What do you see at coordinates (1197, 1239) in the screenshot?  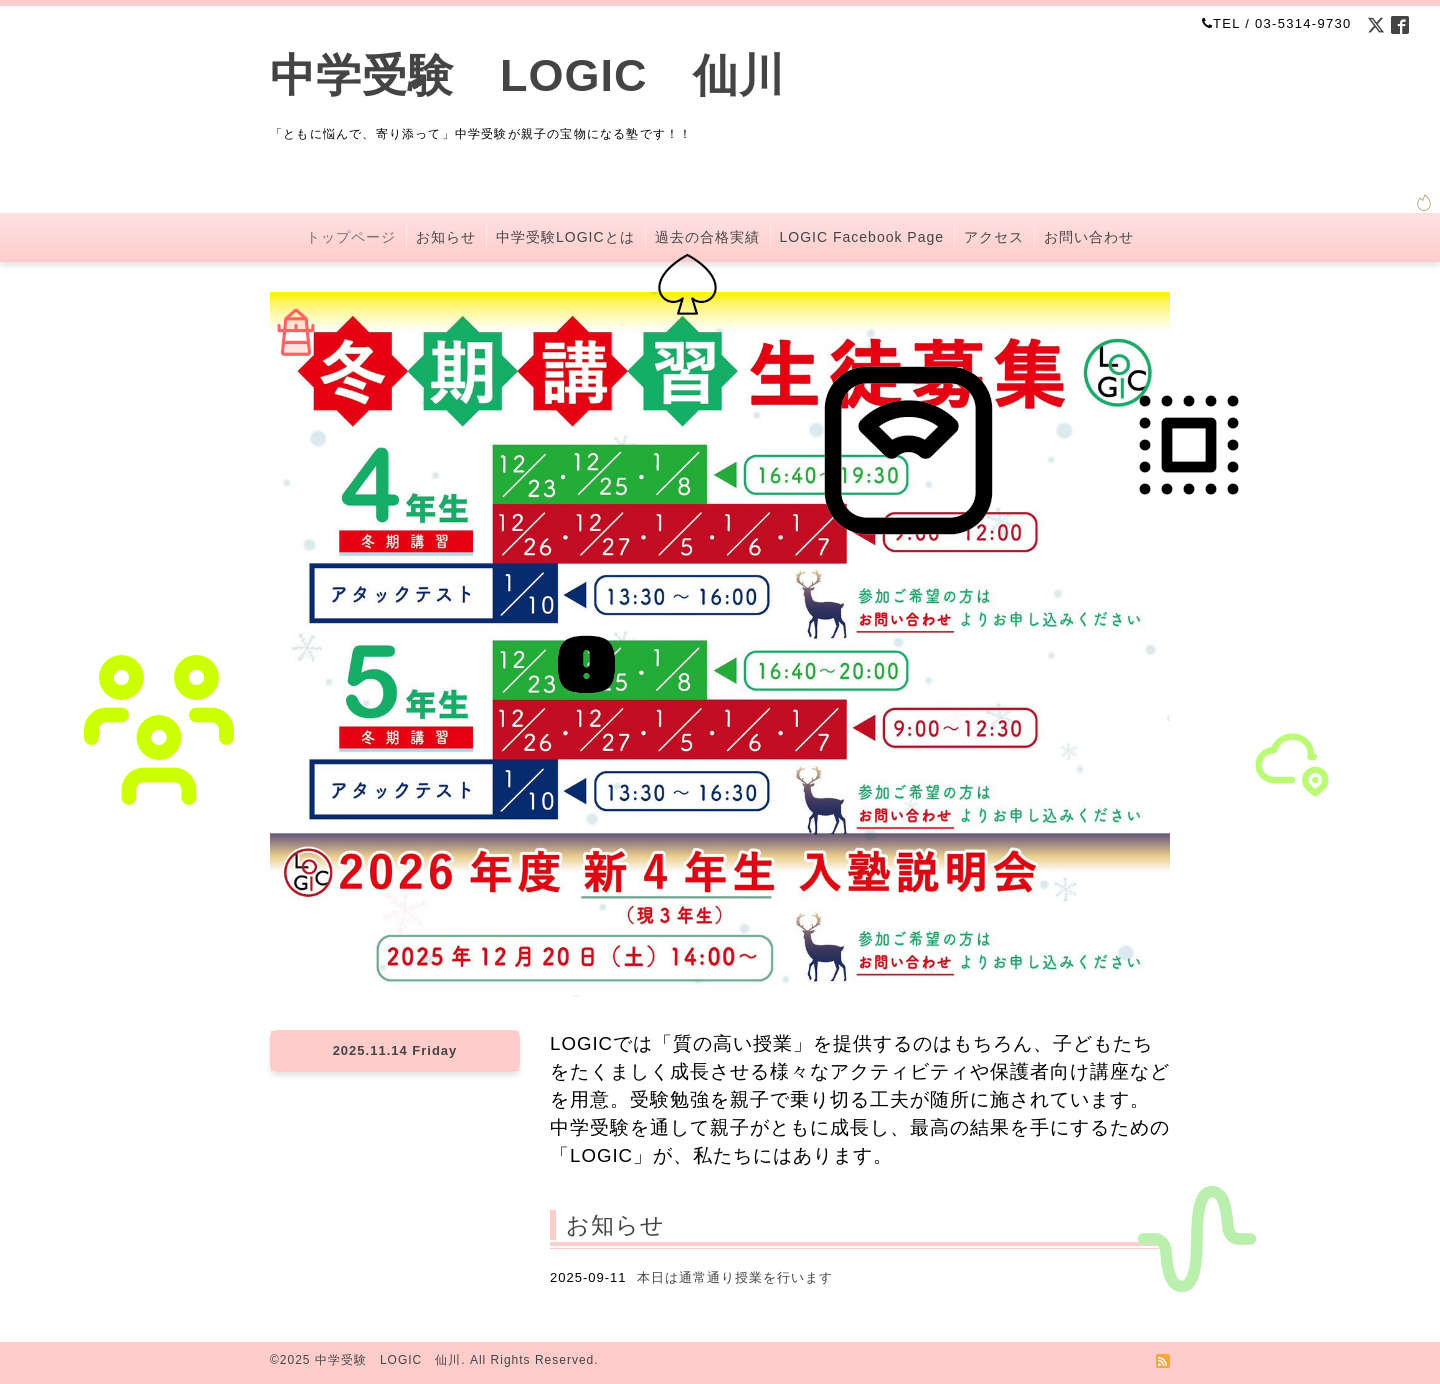 I see `adjust audio or sound wave settings` at bounding box center [1197, 1239].